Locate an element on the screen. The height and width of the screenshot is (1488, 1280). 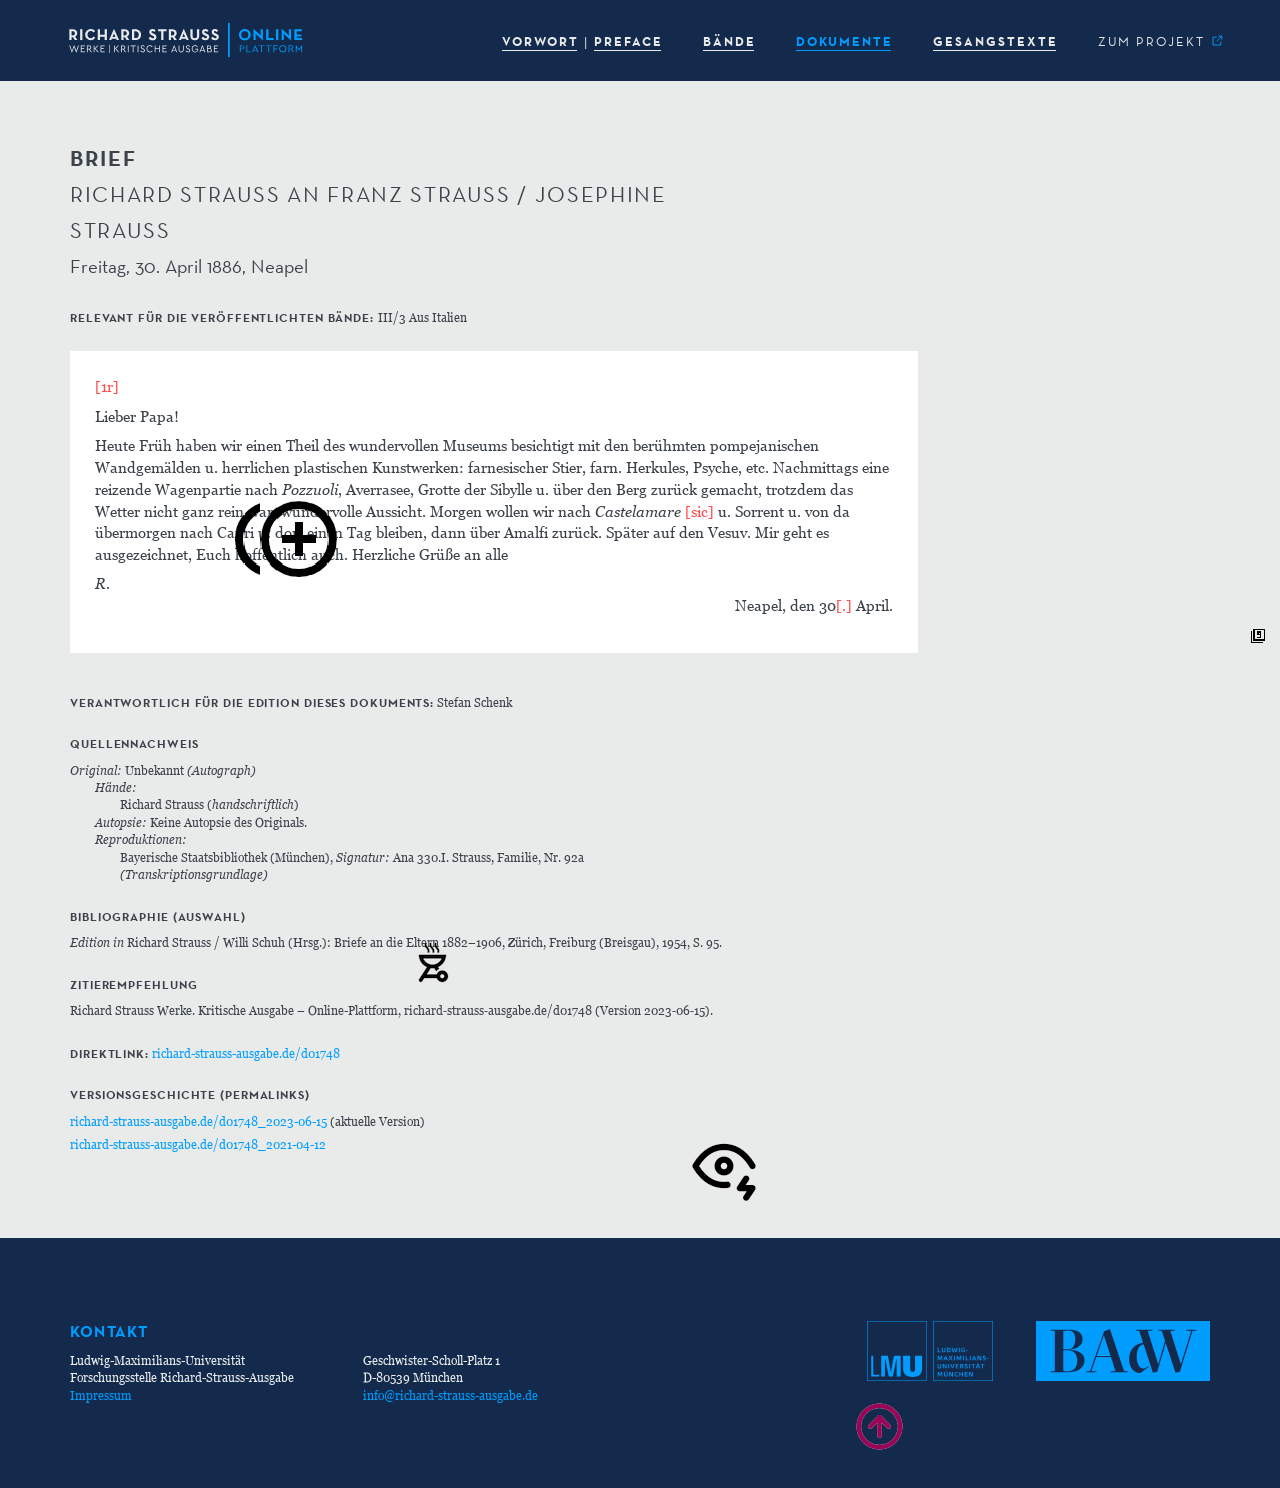
scroll to top of page is located at coordinates (879, 1426).